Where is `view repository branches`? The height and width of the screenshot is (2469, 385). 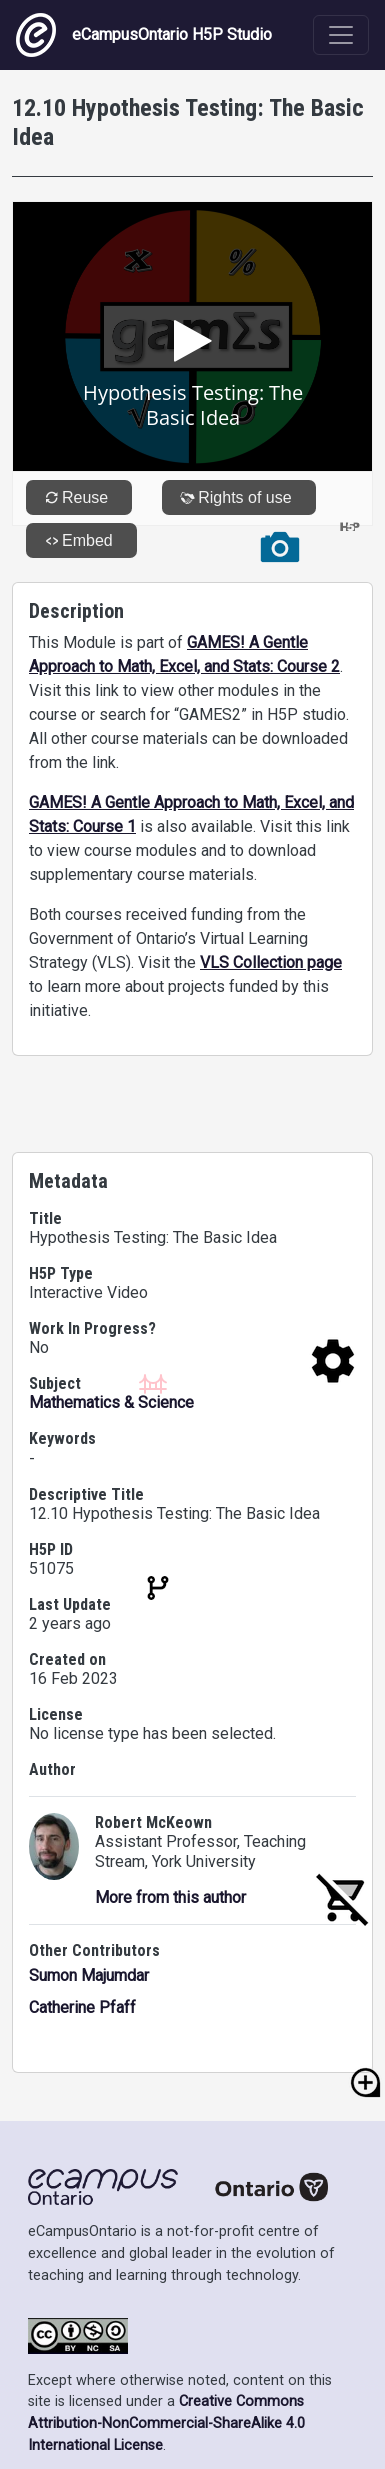
view repository branches is located at coordinates (158, 1588).